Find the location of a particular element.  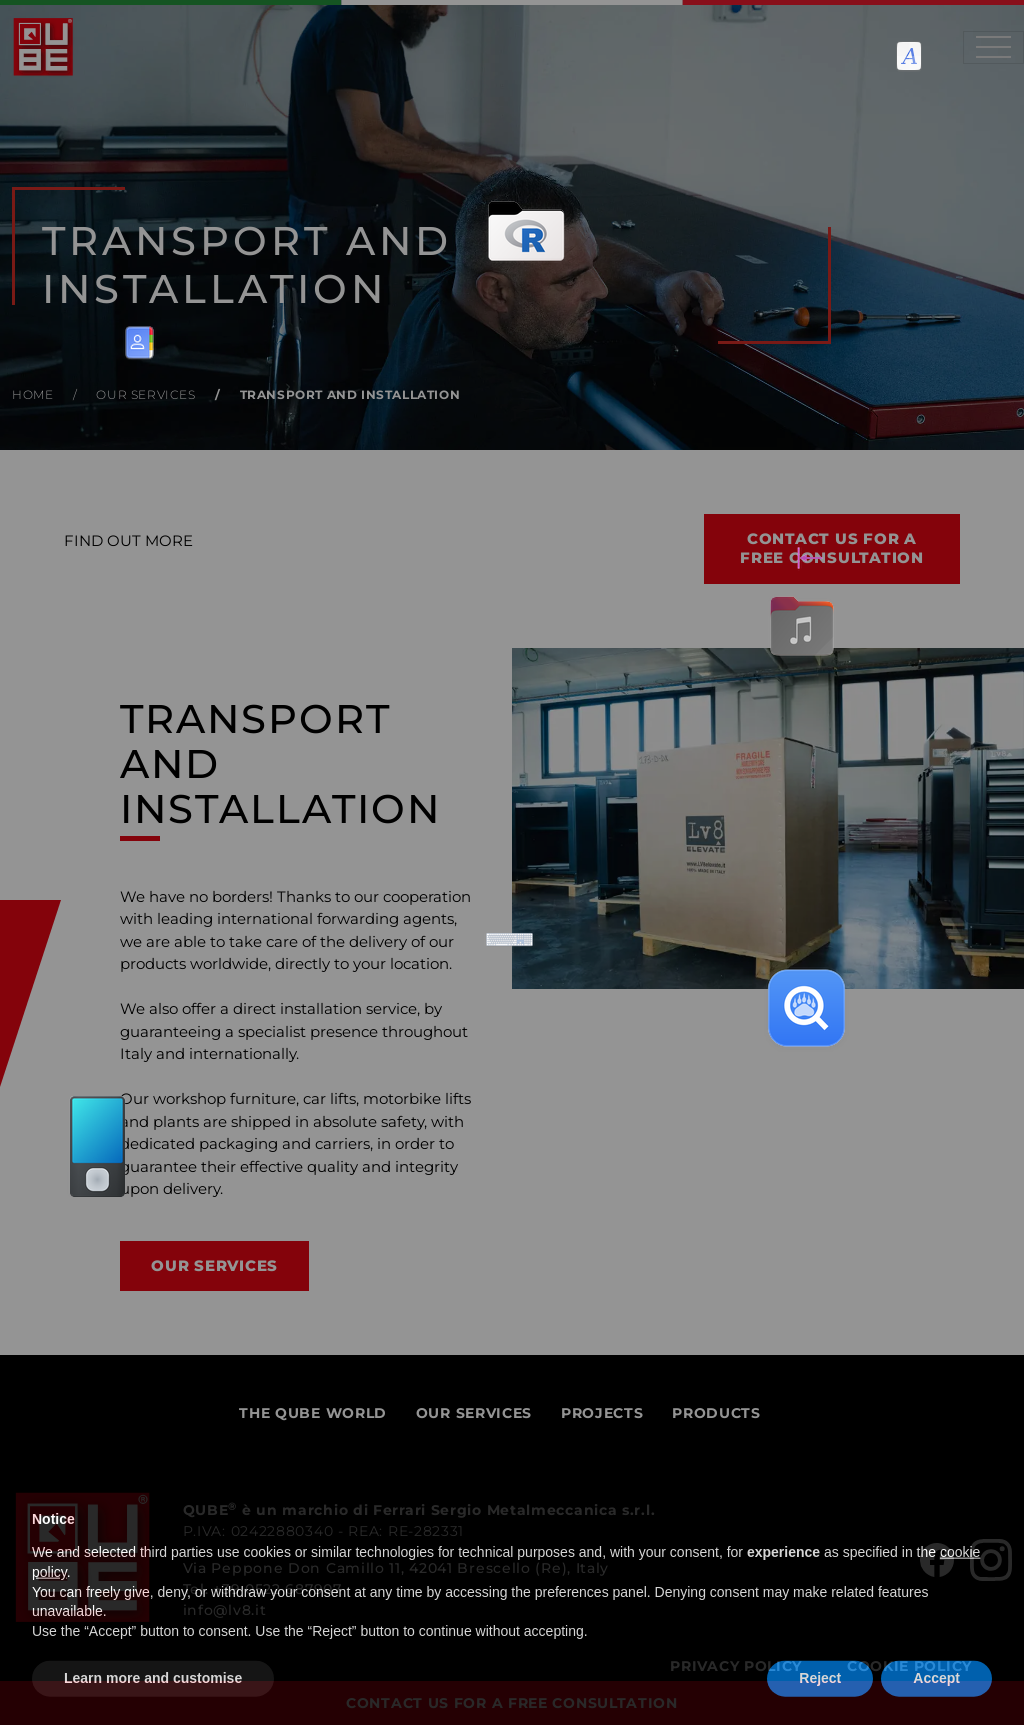

access portable media player settings is located at coordinates (97, 1146).